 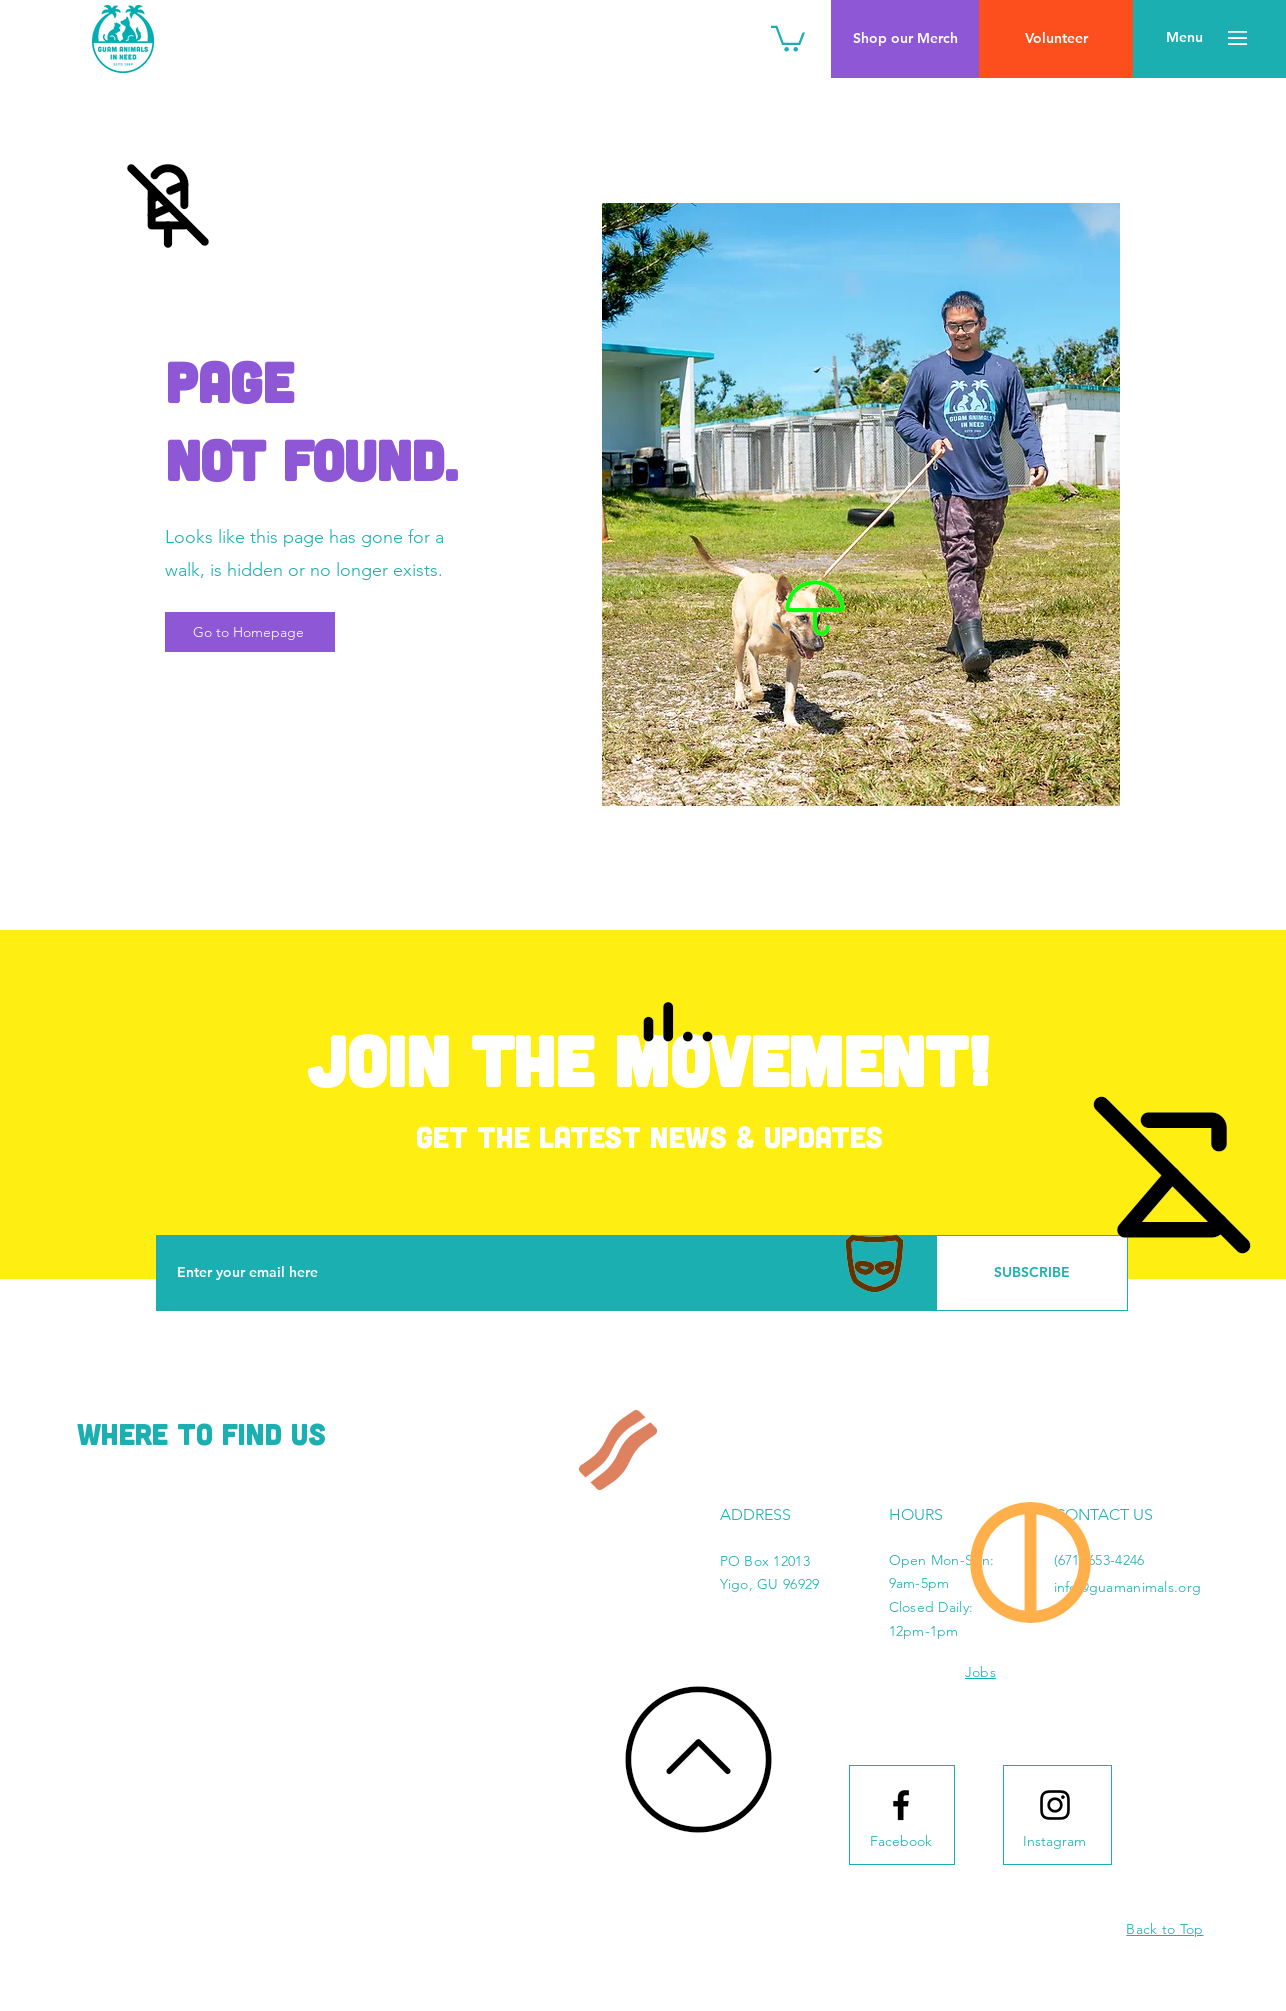 I want to click on toggle between light and dark mode, so click(x=1030, y=1562).